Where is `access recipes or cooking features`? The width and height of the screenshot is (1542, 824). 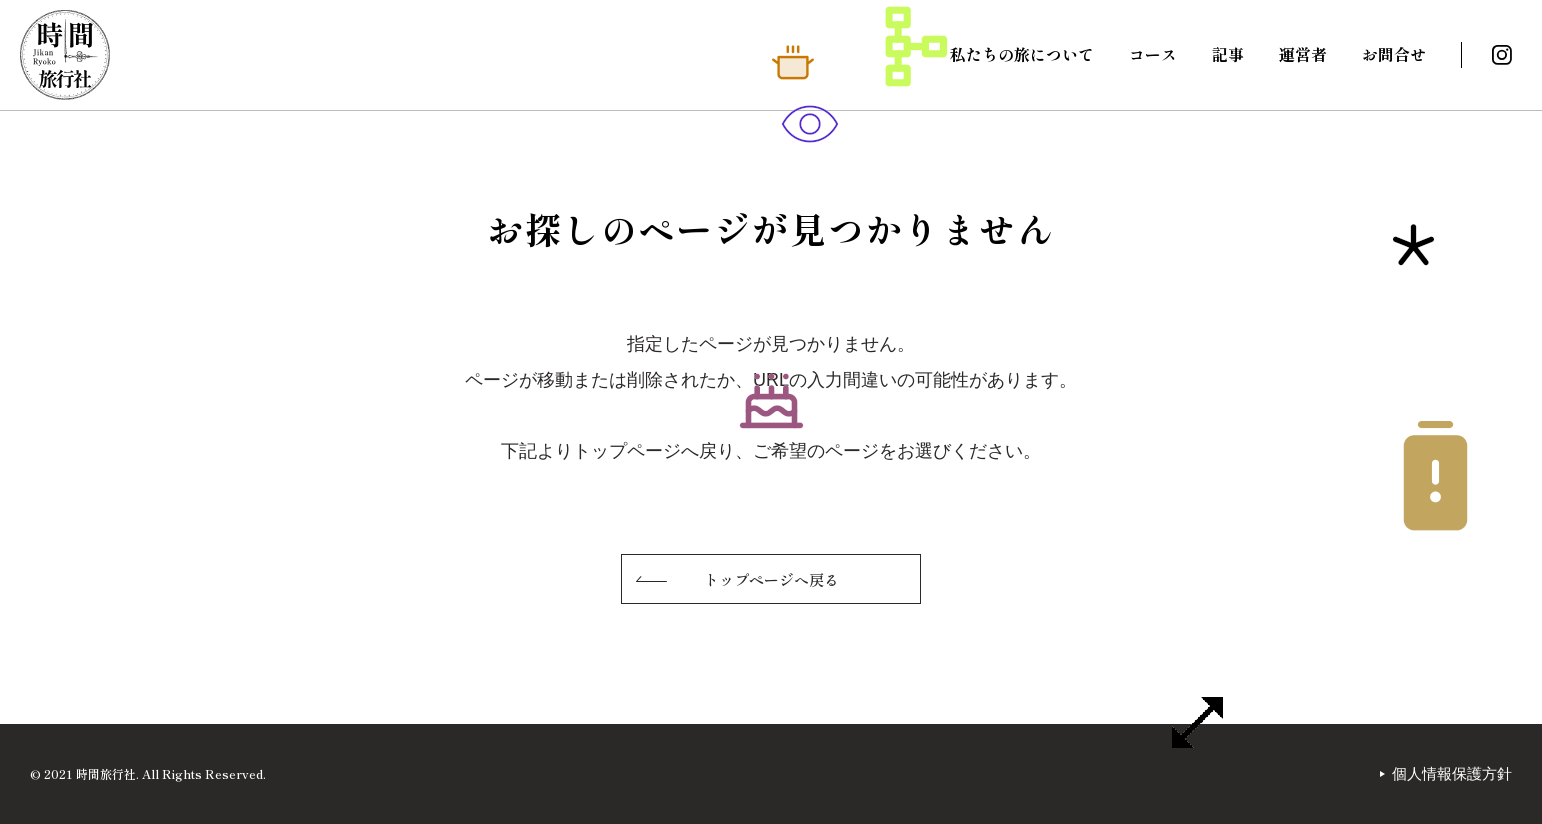 access recipes or cooking features is located at coordinates (793, 65).